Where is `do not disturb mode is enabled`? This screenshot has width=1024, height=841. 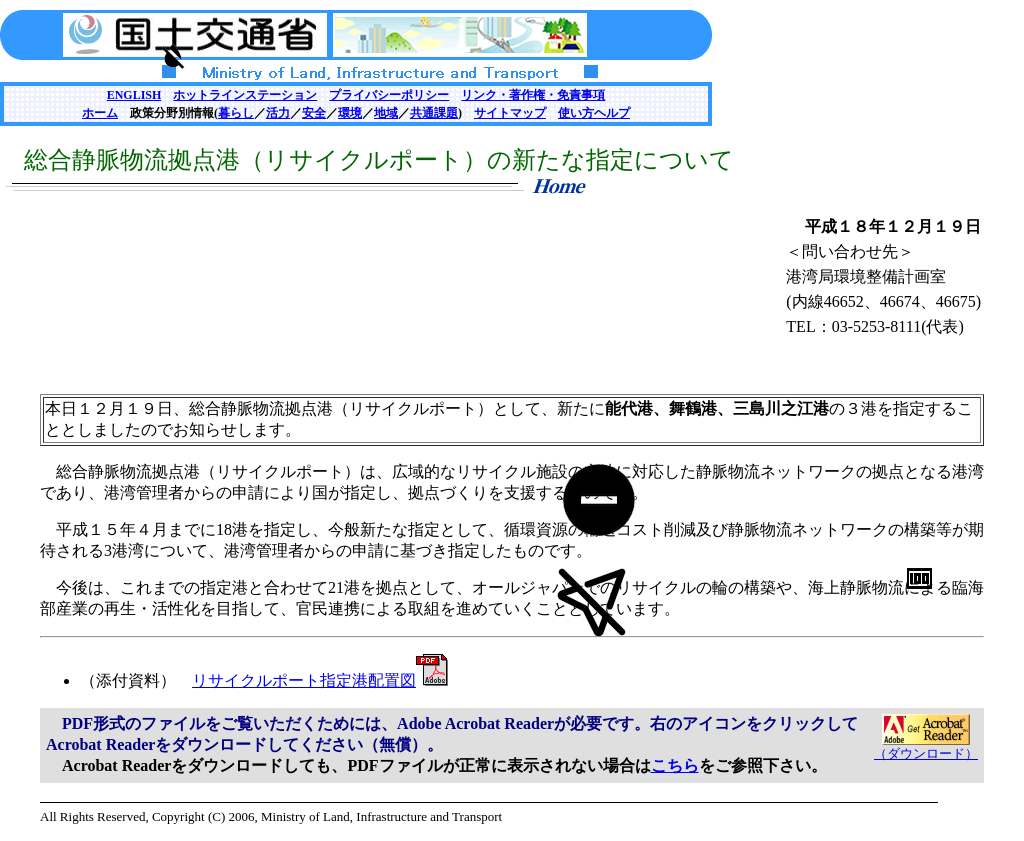 do not disturb mode is enabled is located at coordinates (599, 500).